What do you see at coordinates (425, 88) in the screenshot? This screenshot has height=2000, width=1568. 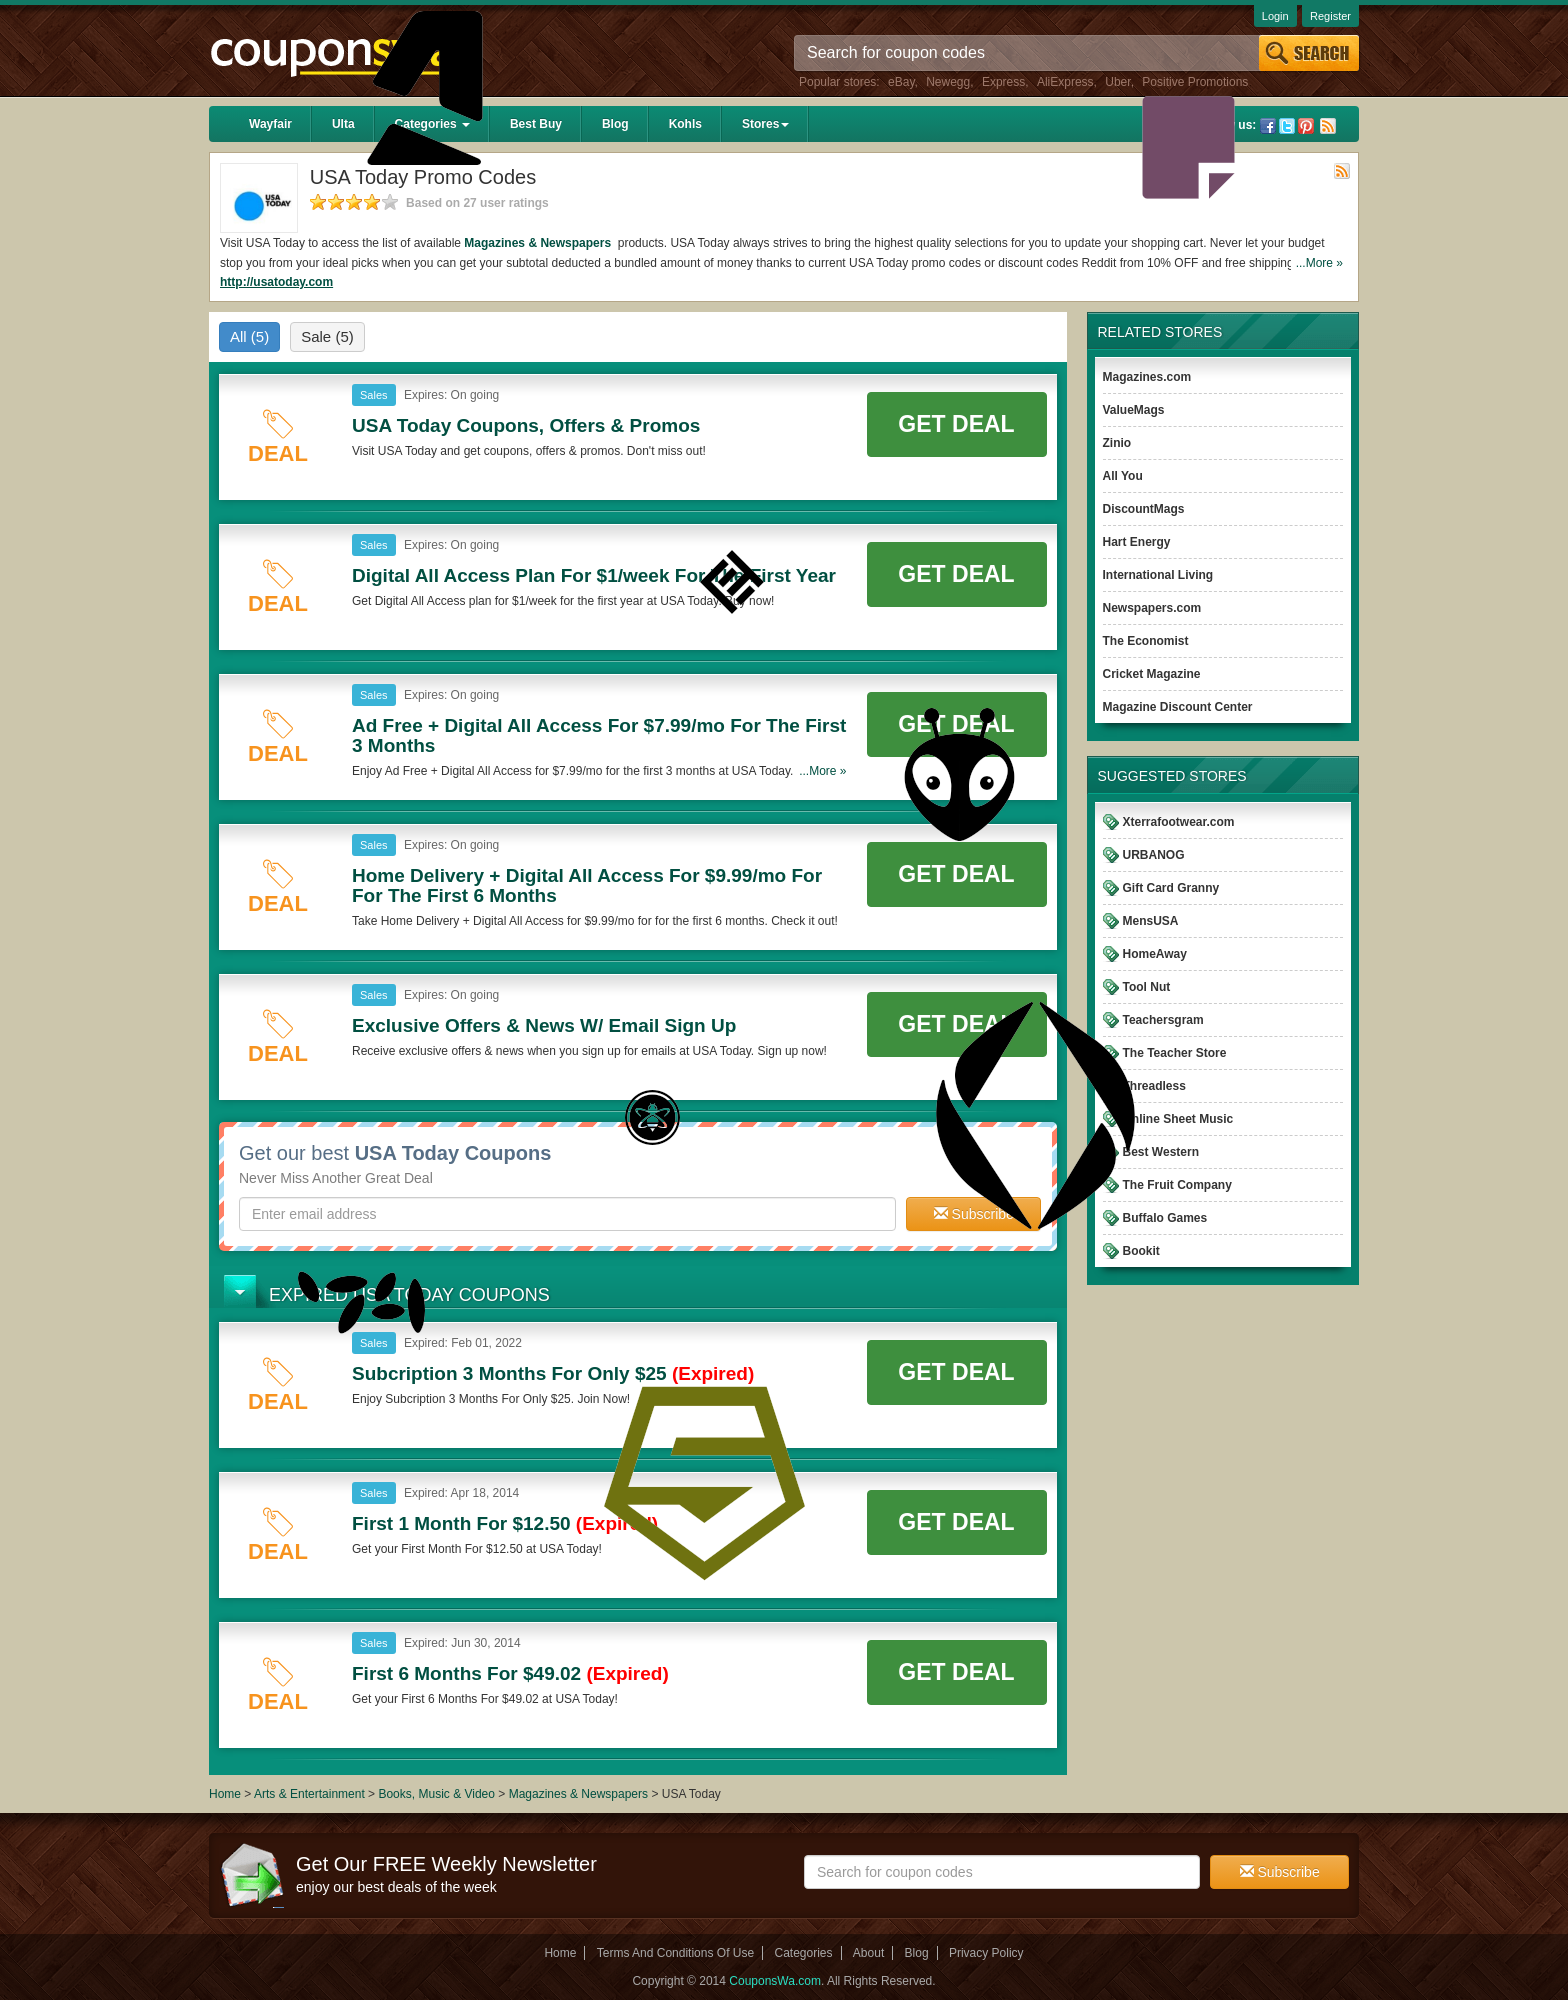 I see `visit gsmarena website for phone specs and reviews` at bounding box center [425, 88].